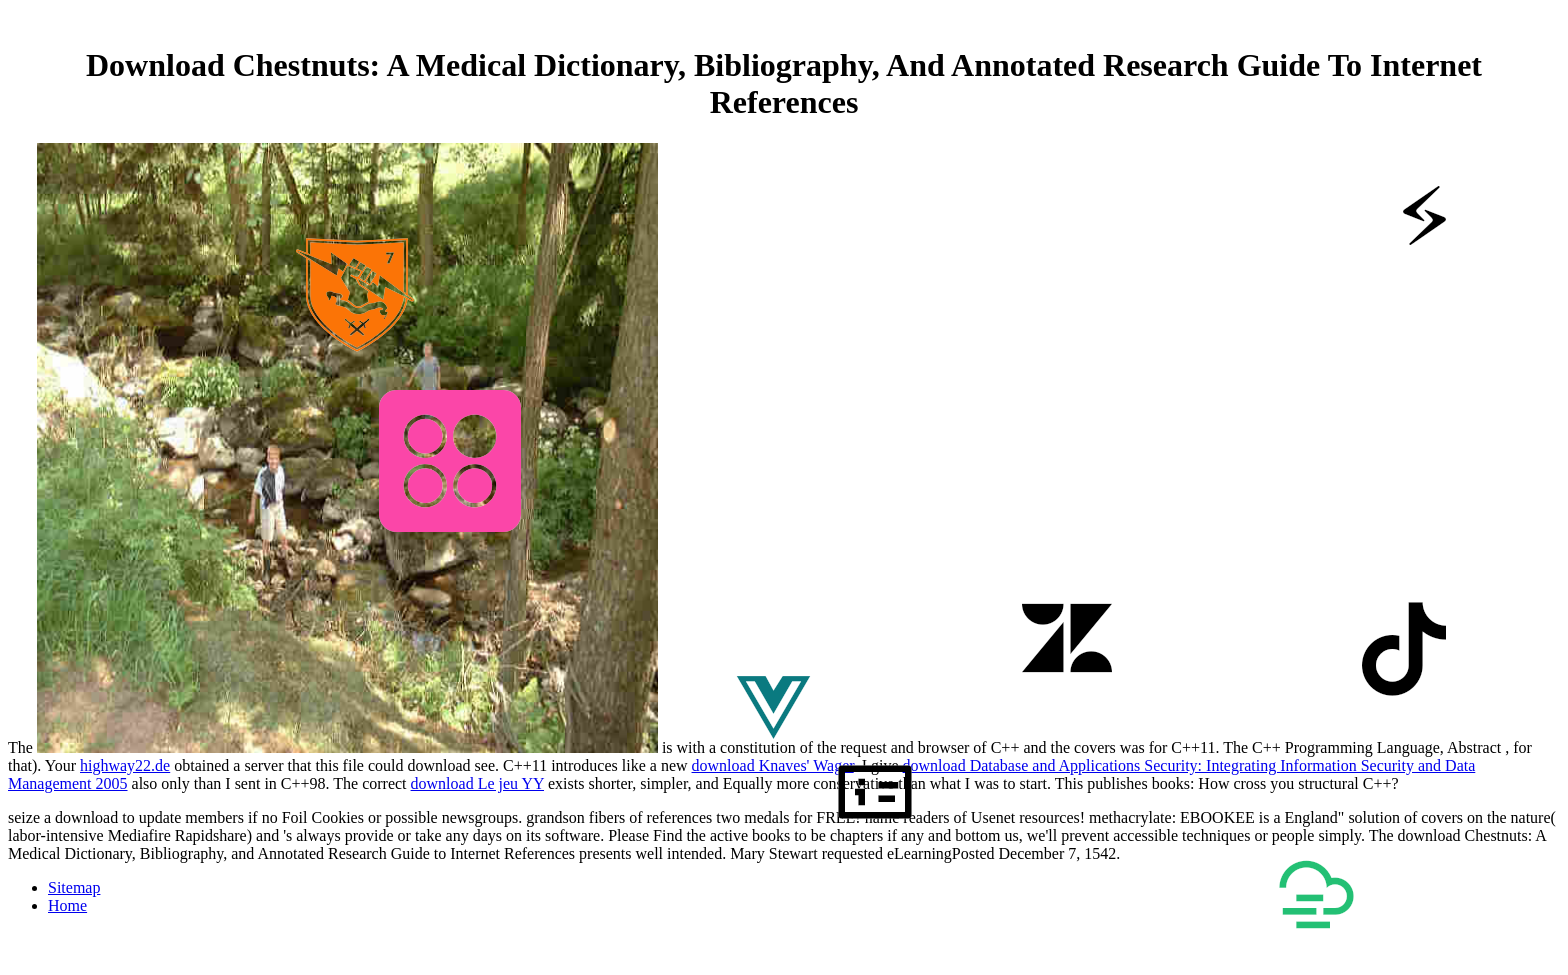  What do you see at coordinates (1404, 649) in the screenshot?
I see `open the TikTok app` at bounding box center [1404, 649].